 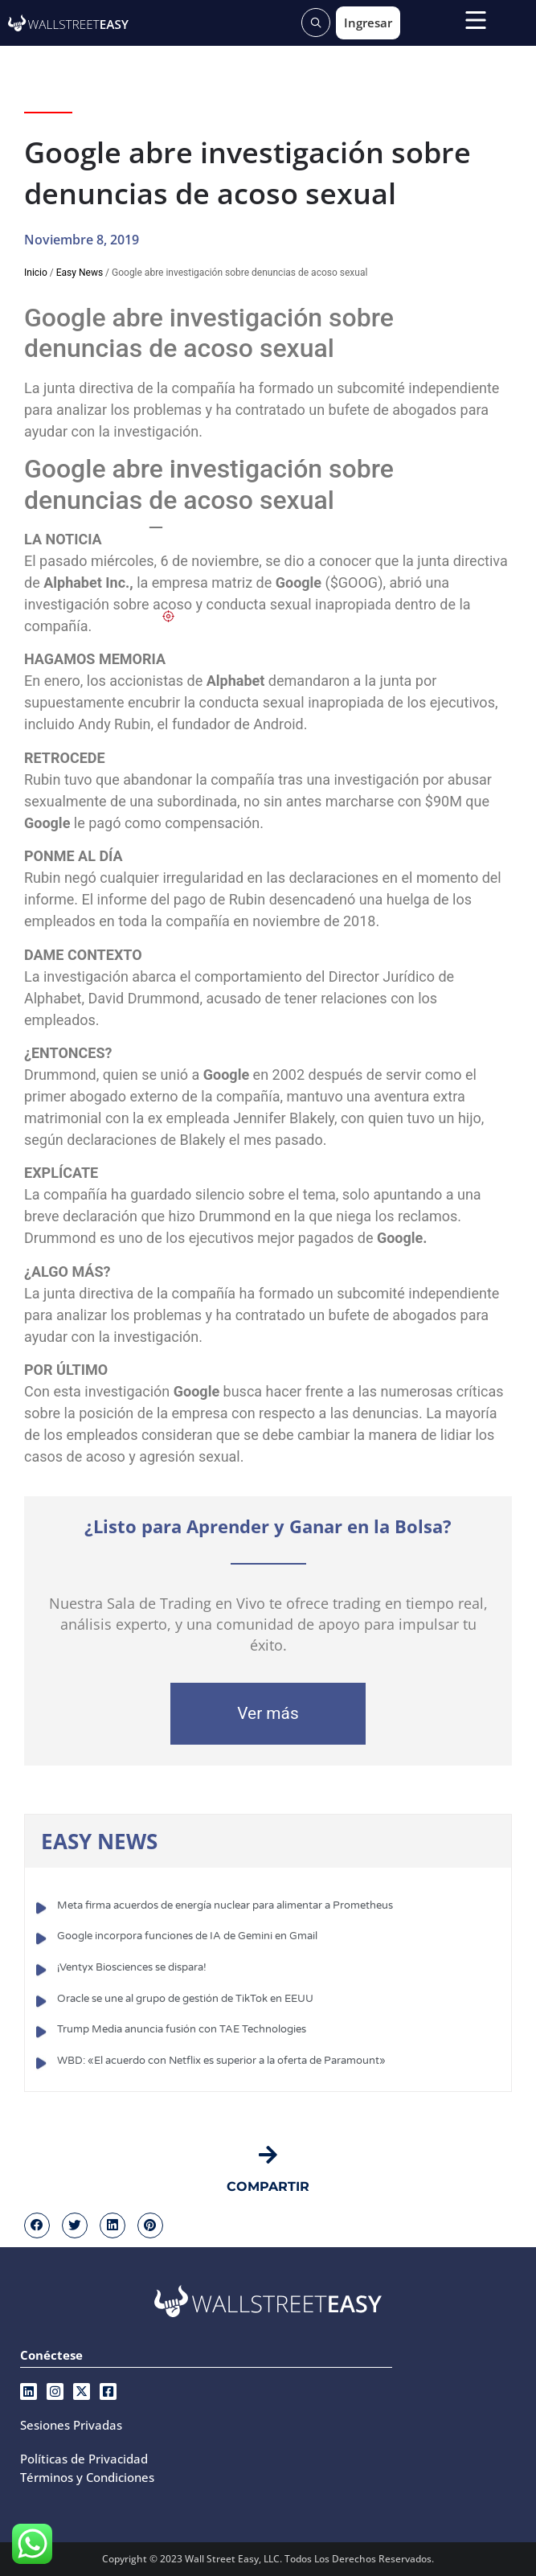 I want to click on center map on current location, so click(x=168, y=616).